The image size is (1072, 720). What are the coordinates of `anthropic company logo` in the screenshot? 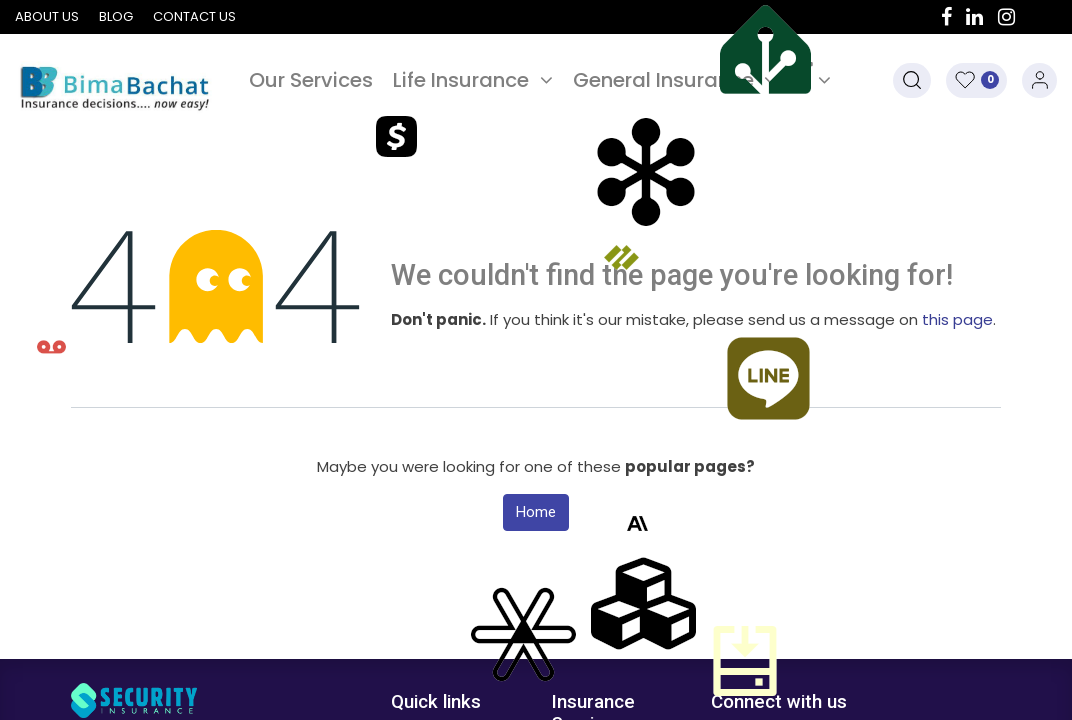 It's located at (637, 523).